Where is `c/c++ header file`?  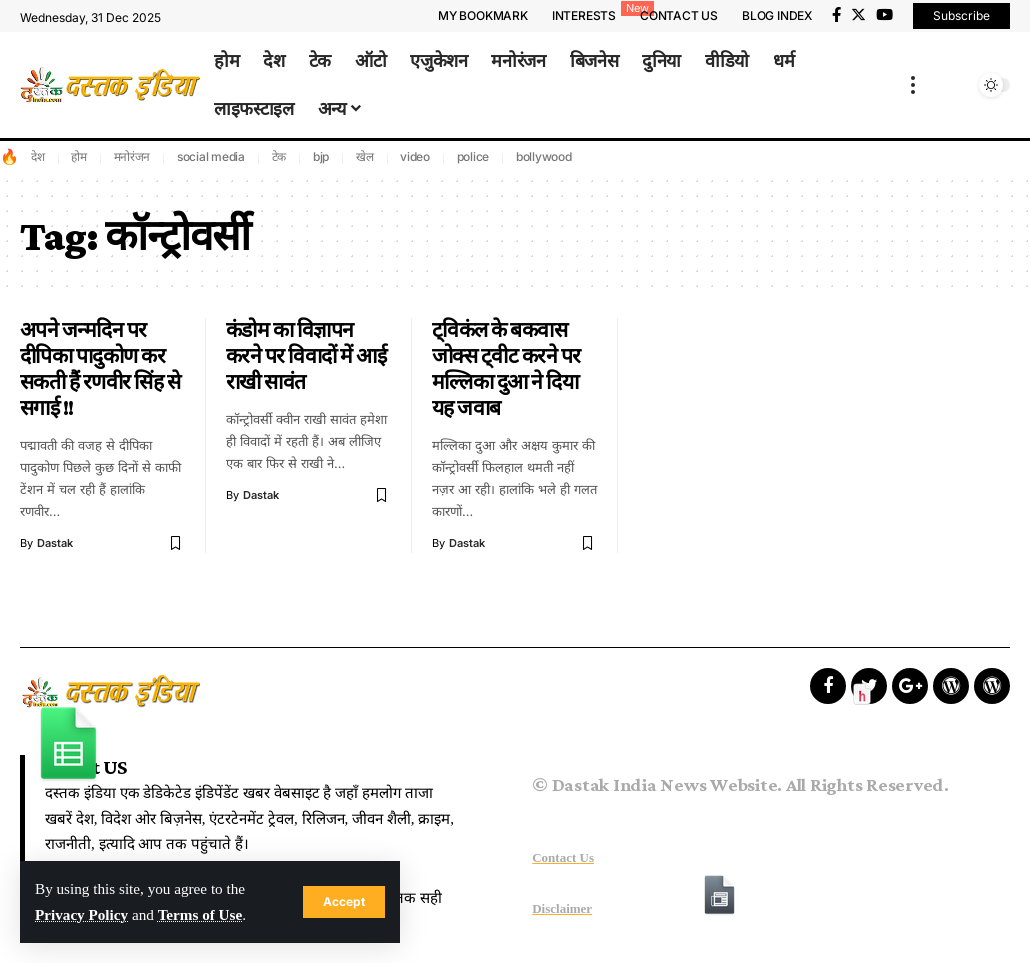
c/c++ header file is located at coordinates (862, 694).